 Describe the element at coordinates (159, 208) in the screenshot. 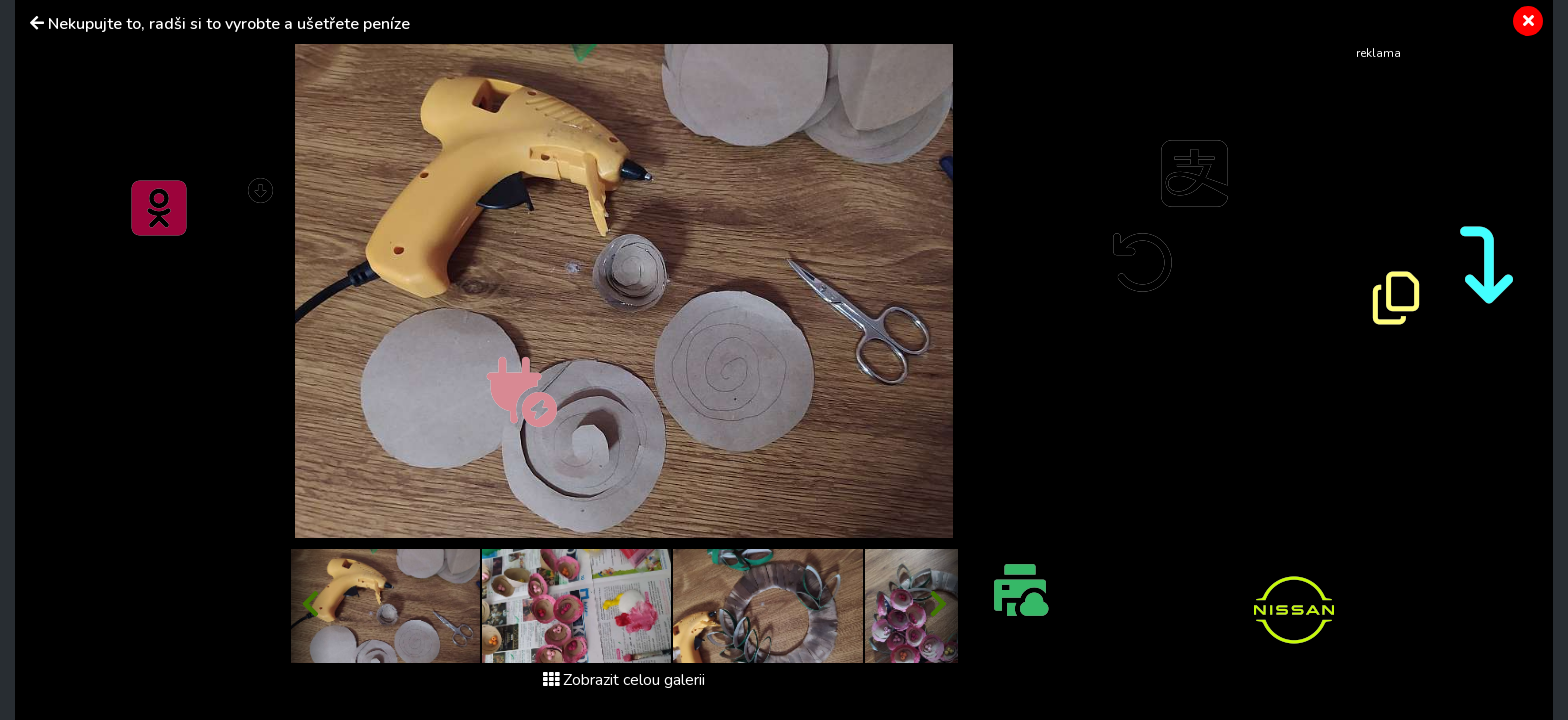

I see `open Odnoklassniki app` at that location.